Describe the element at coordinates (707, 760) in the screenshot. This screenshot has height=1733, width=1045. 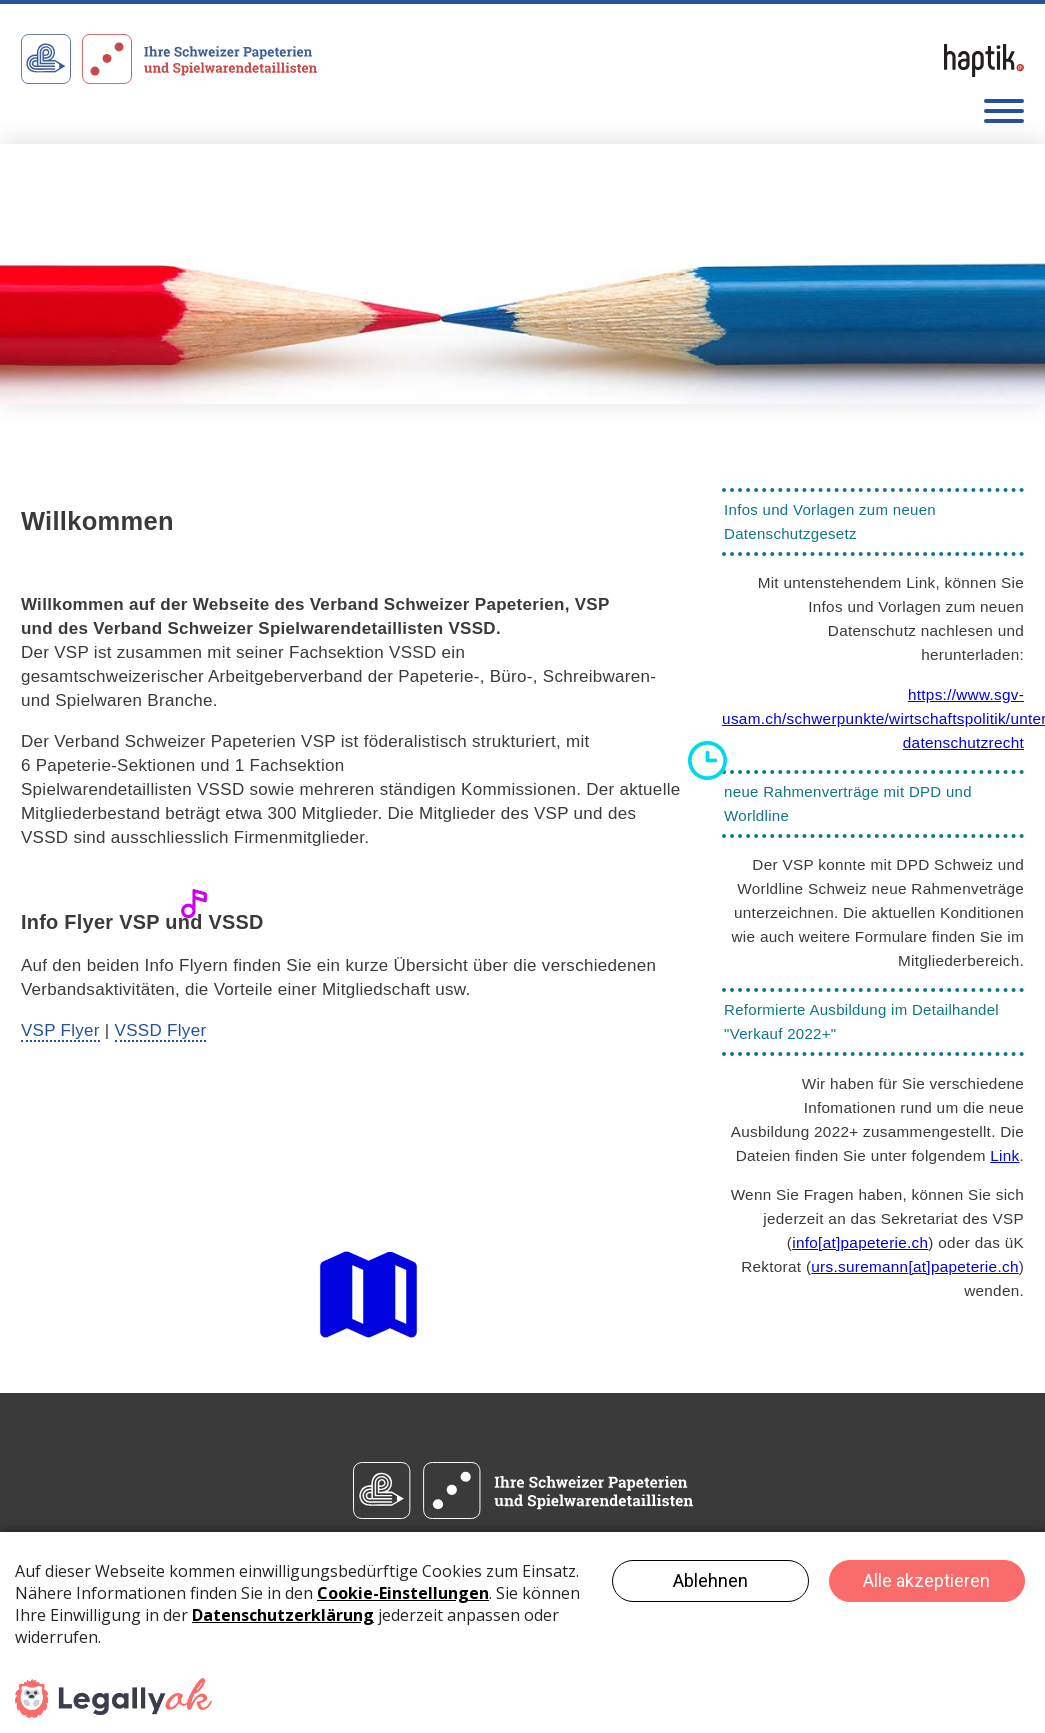
I see `view time or clock settings` at that location.